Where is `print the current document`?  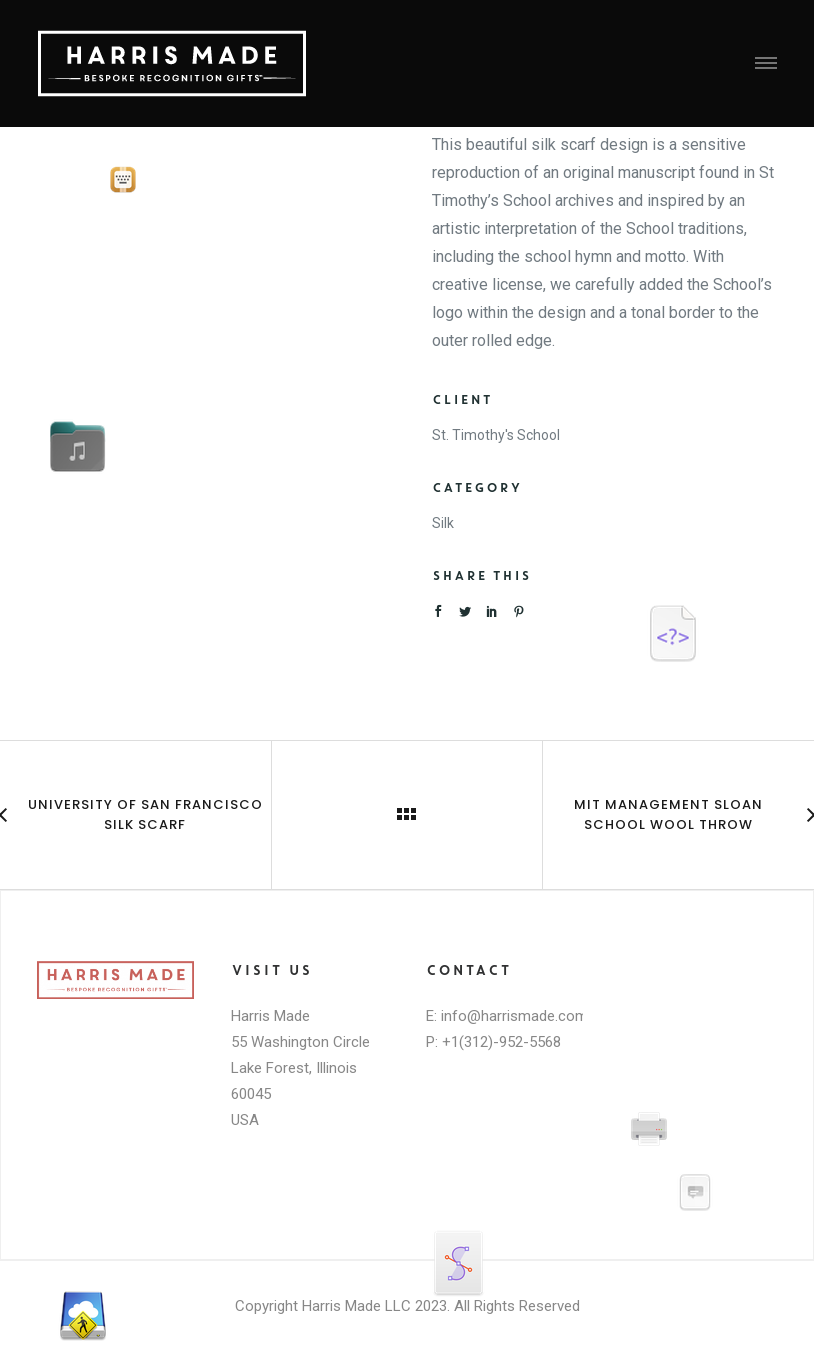 print the current document is located at coordinates (649, 1129).